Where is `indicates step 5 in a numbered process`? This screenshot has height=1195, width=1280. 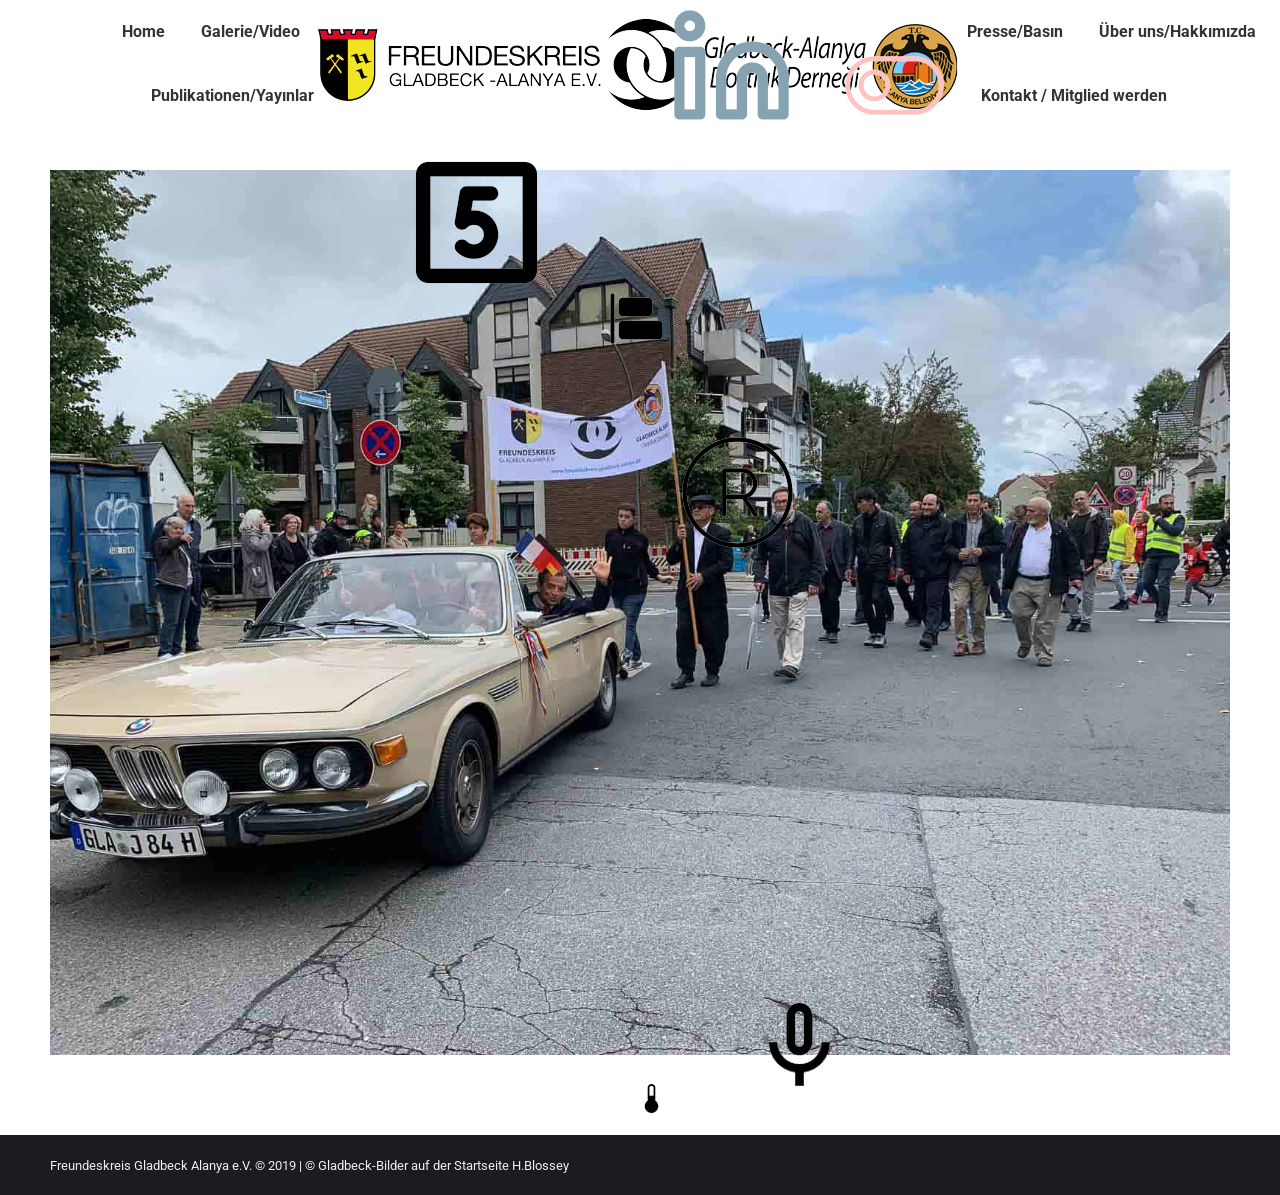
indicates step 5 in a numbered process is located at coordinates (476, 222).